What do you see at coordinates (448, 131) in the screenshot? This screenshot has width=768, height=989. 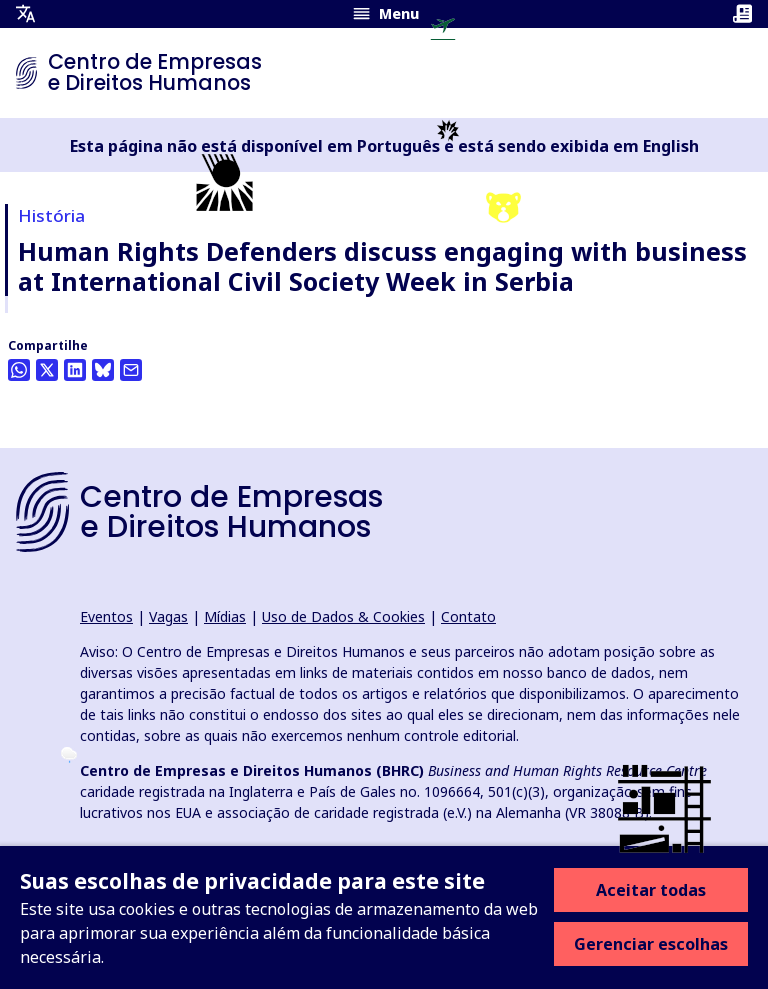 I see `give a high-five or celebrate with another player` at bounding box center [448, 131].